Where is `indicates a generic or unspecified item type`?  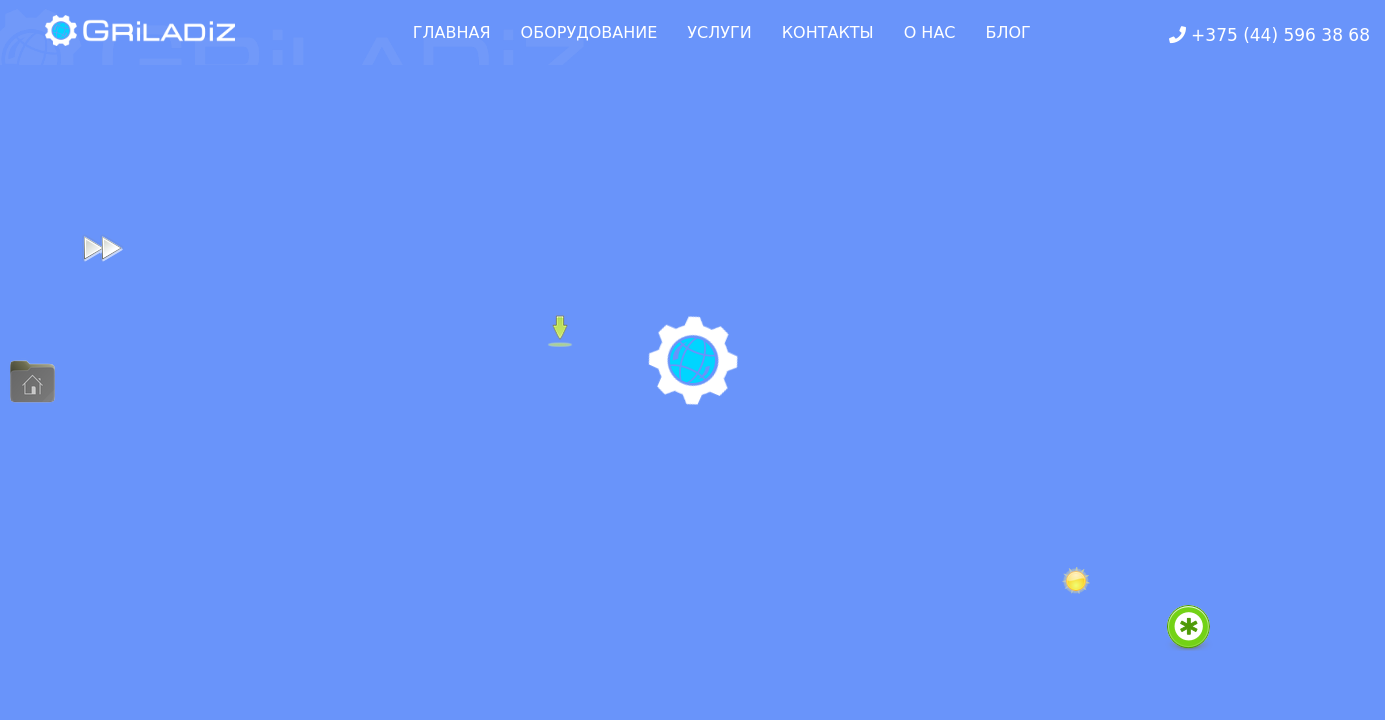 indicates a generic or unspecified item type is located at coordinates (1189, 627).